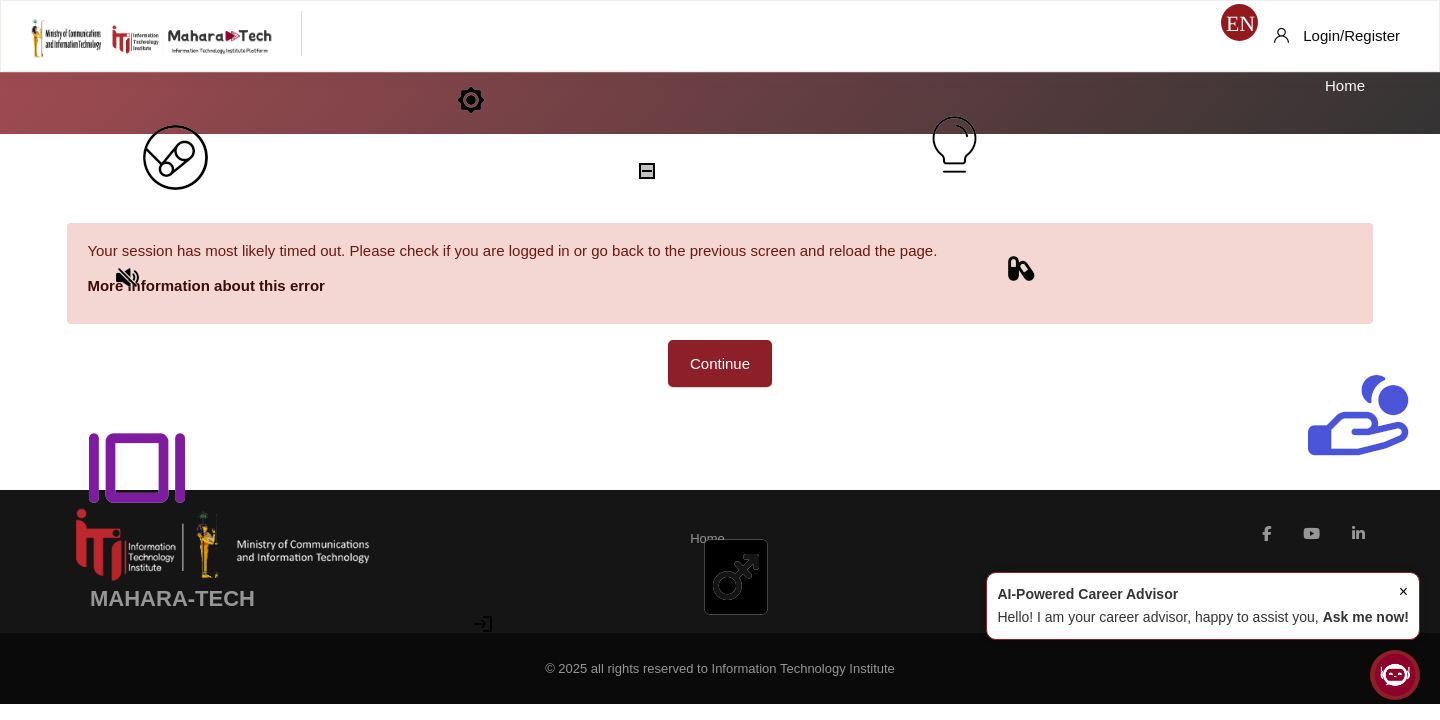  I want to click on indicates transgender or gender-diverse identity option, so click(736, 577).